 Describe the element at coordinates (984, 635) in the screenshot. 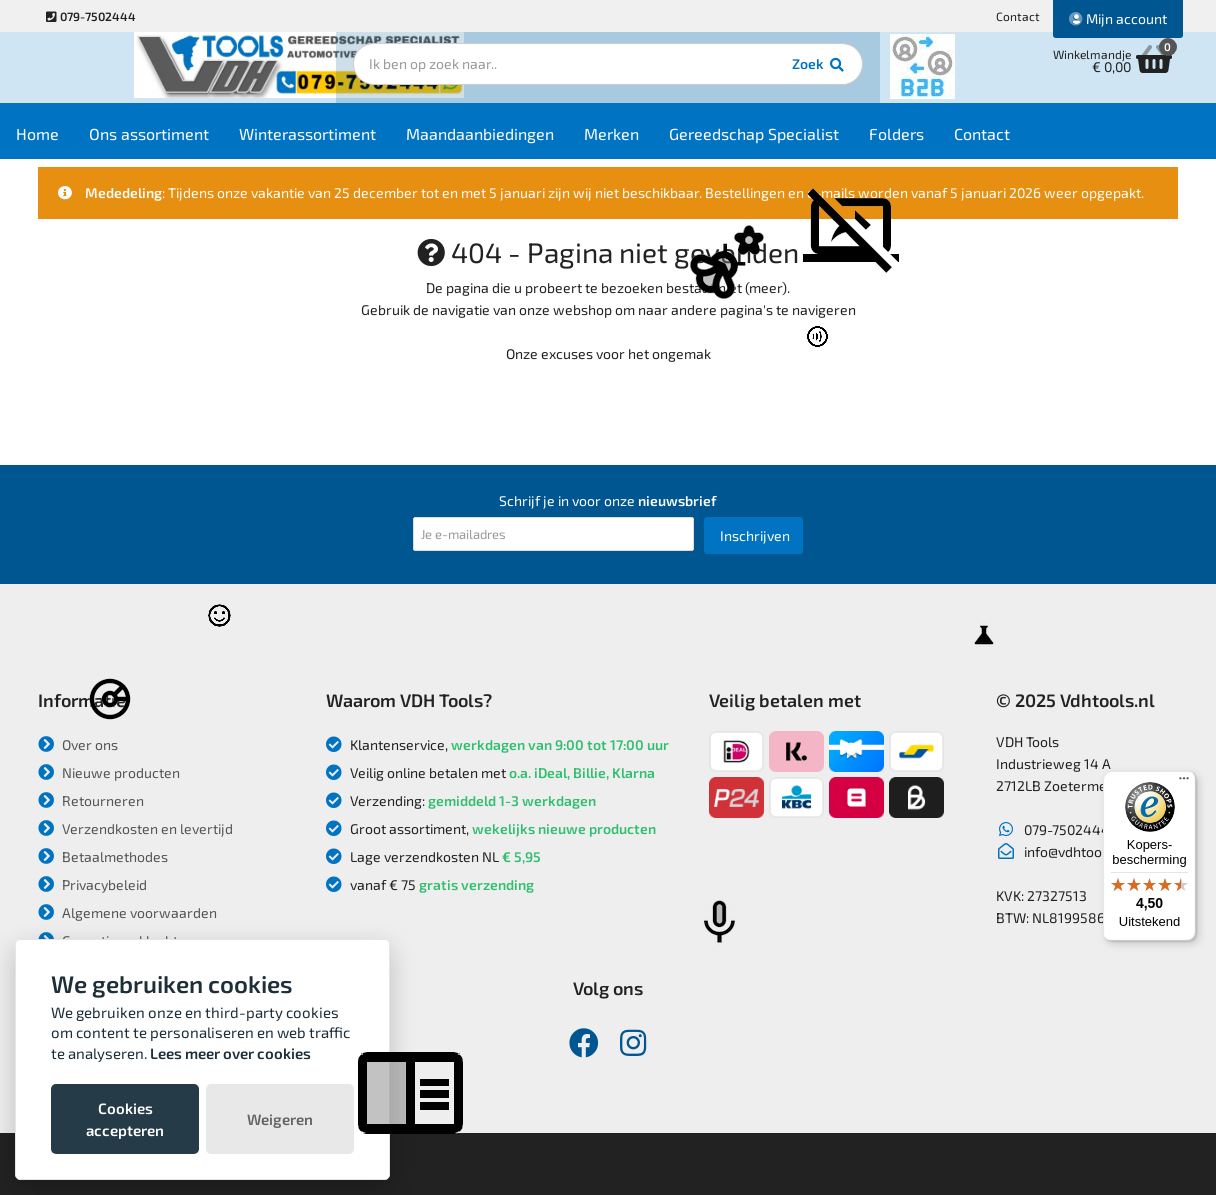

I see `access science or laboratory features` at that location.